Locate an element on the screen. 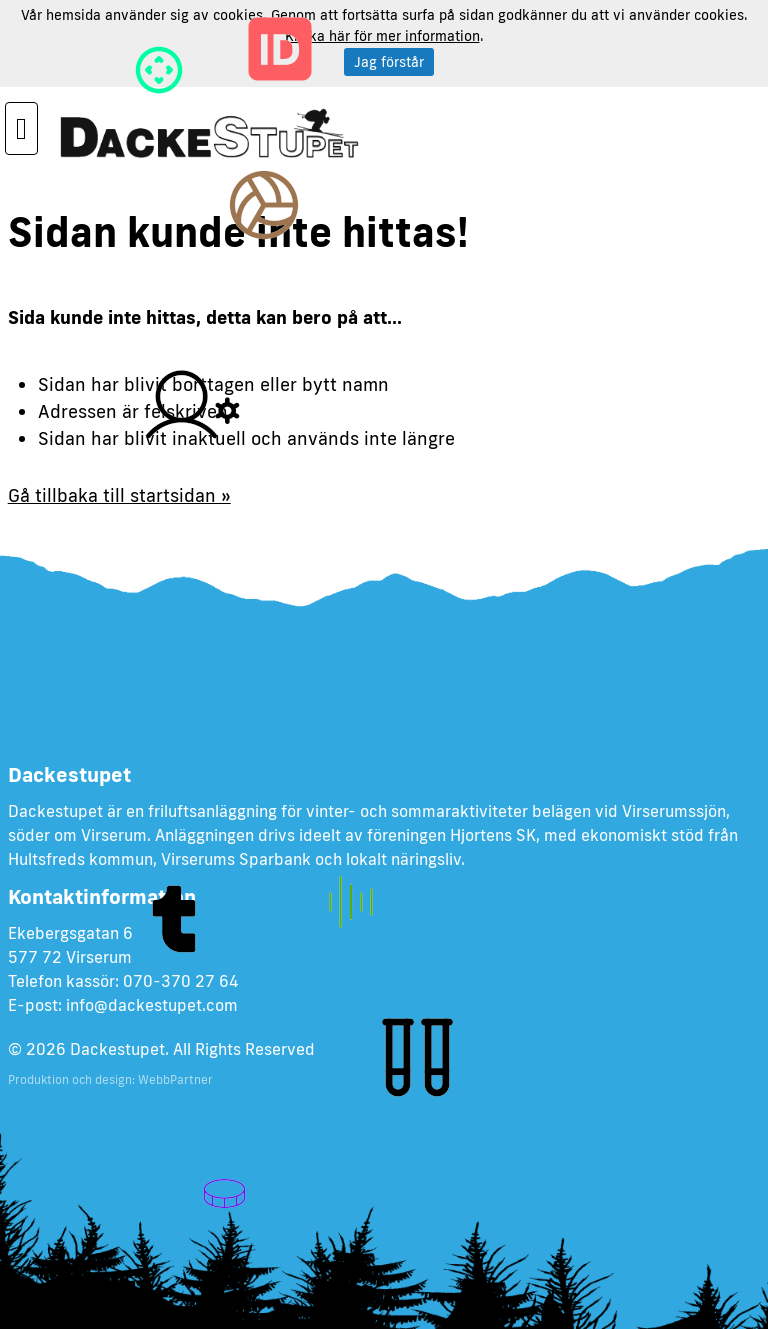  access volleyball or beach sports content is located at coordinates (264, 205).